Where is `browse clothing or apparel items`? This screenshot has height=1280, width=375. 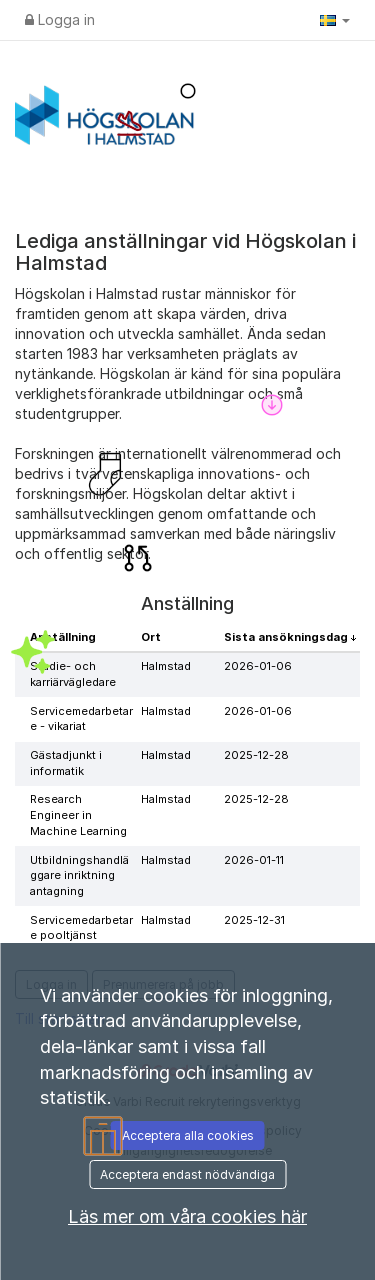 browse clothing or apparel items is located at coordinates (106, 473).